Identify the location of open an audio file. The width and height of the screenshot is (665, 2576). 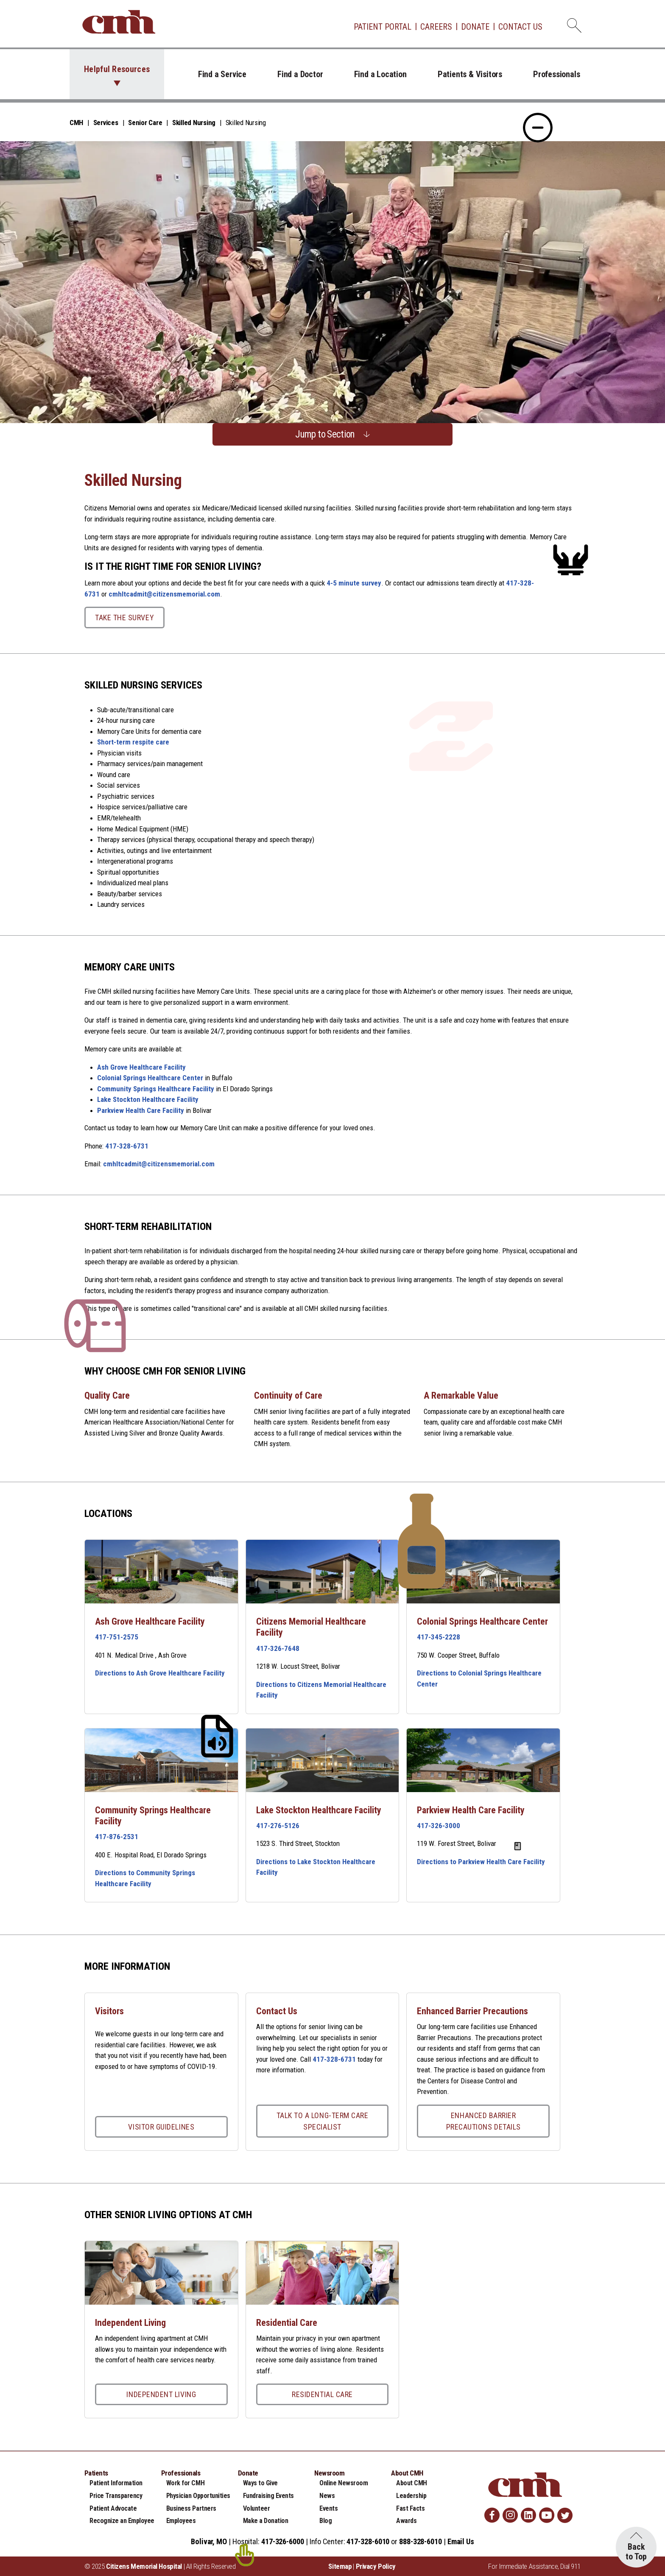
(217, 1736).